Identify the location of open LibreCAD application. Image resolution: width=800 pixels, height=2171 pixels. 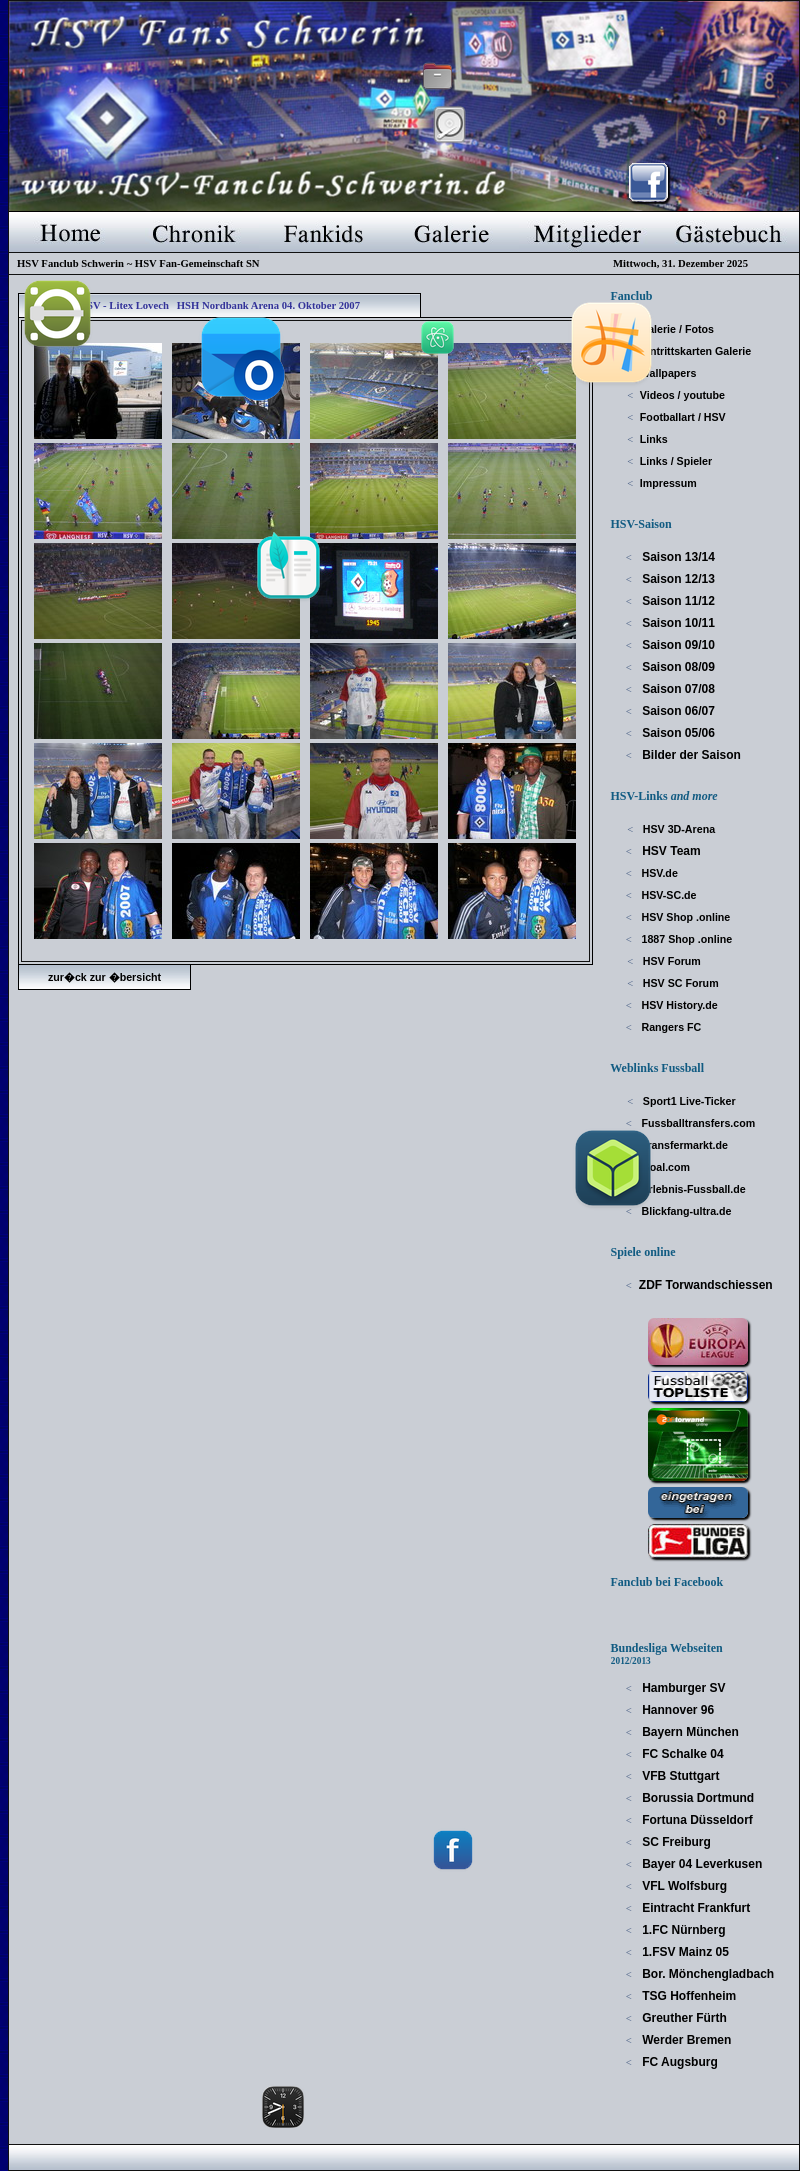
(57, 313).